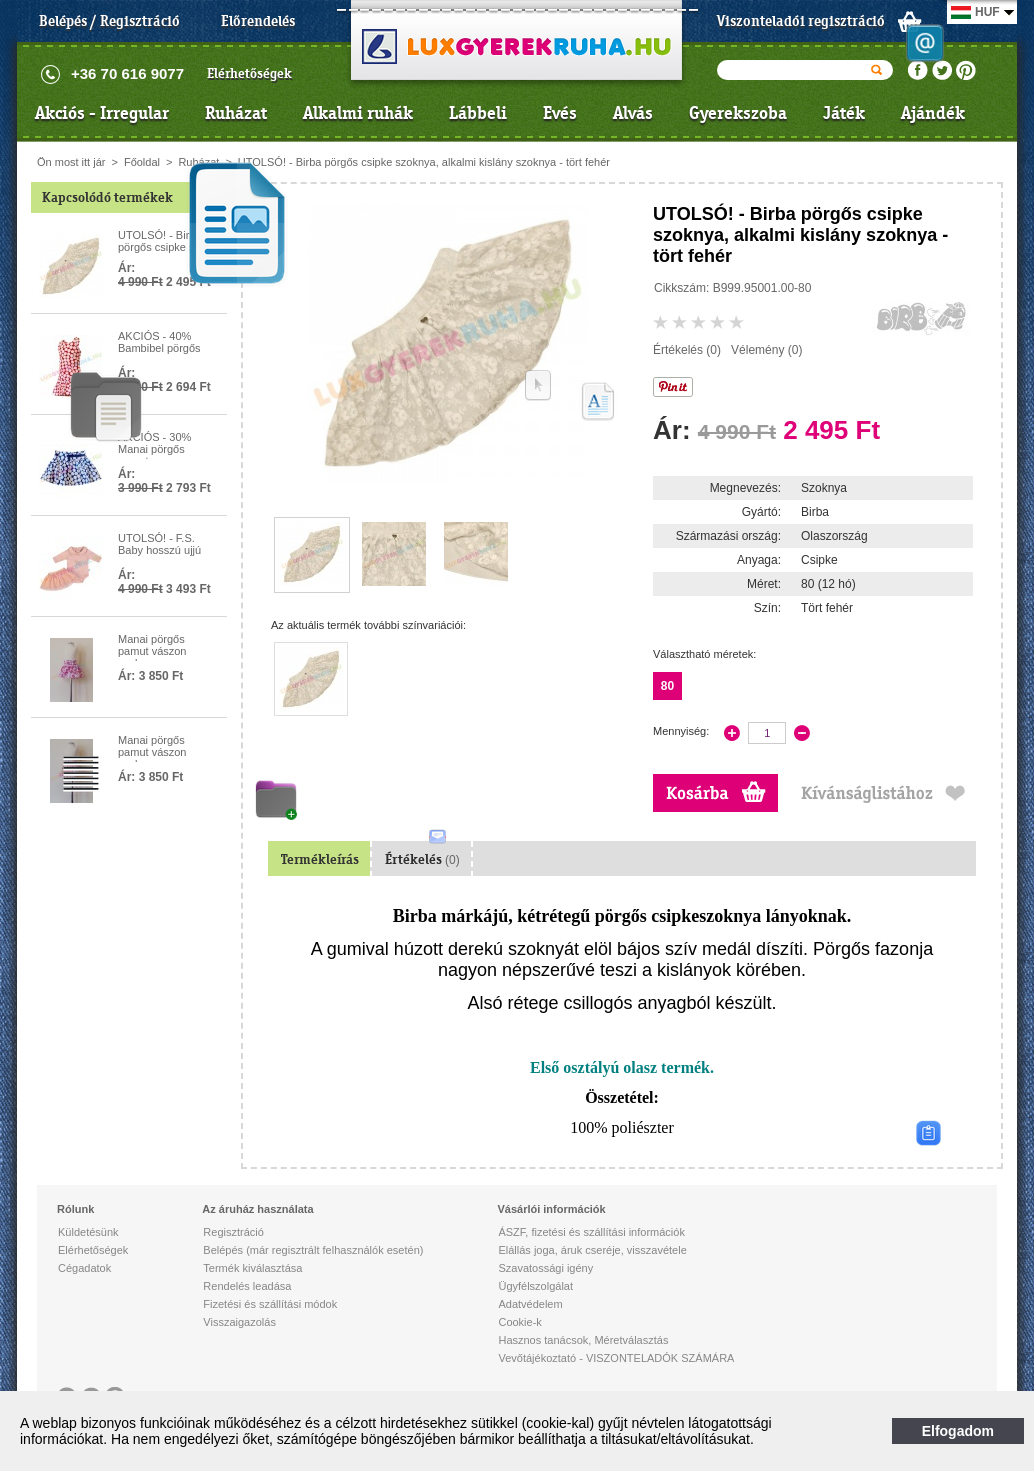 This screenshot has width=1034, height=1471. What do you see at coordinates (437, 836) in the screenshot?
I see `open evolution email and calendar app` at bounding box center [437, 836].